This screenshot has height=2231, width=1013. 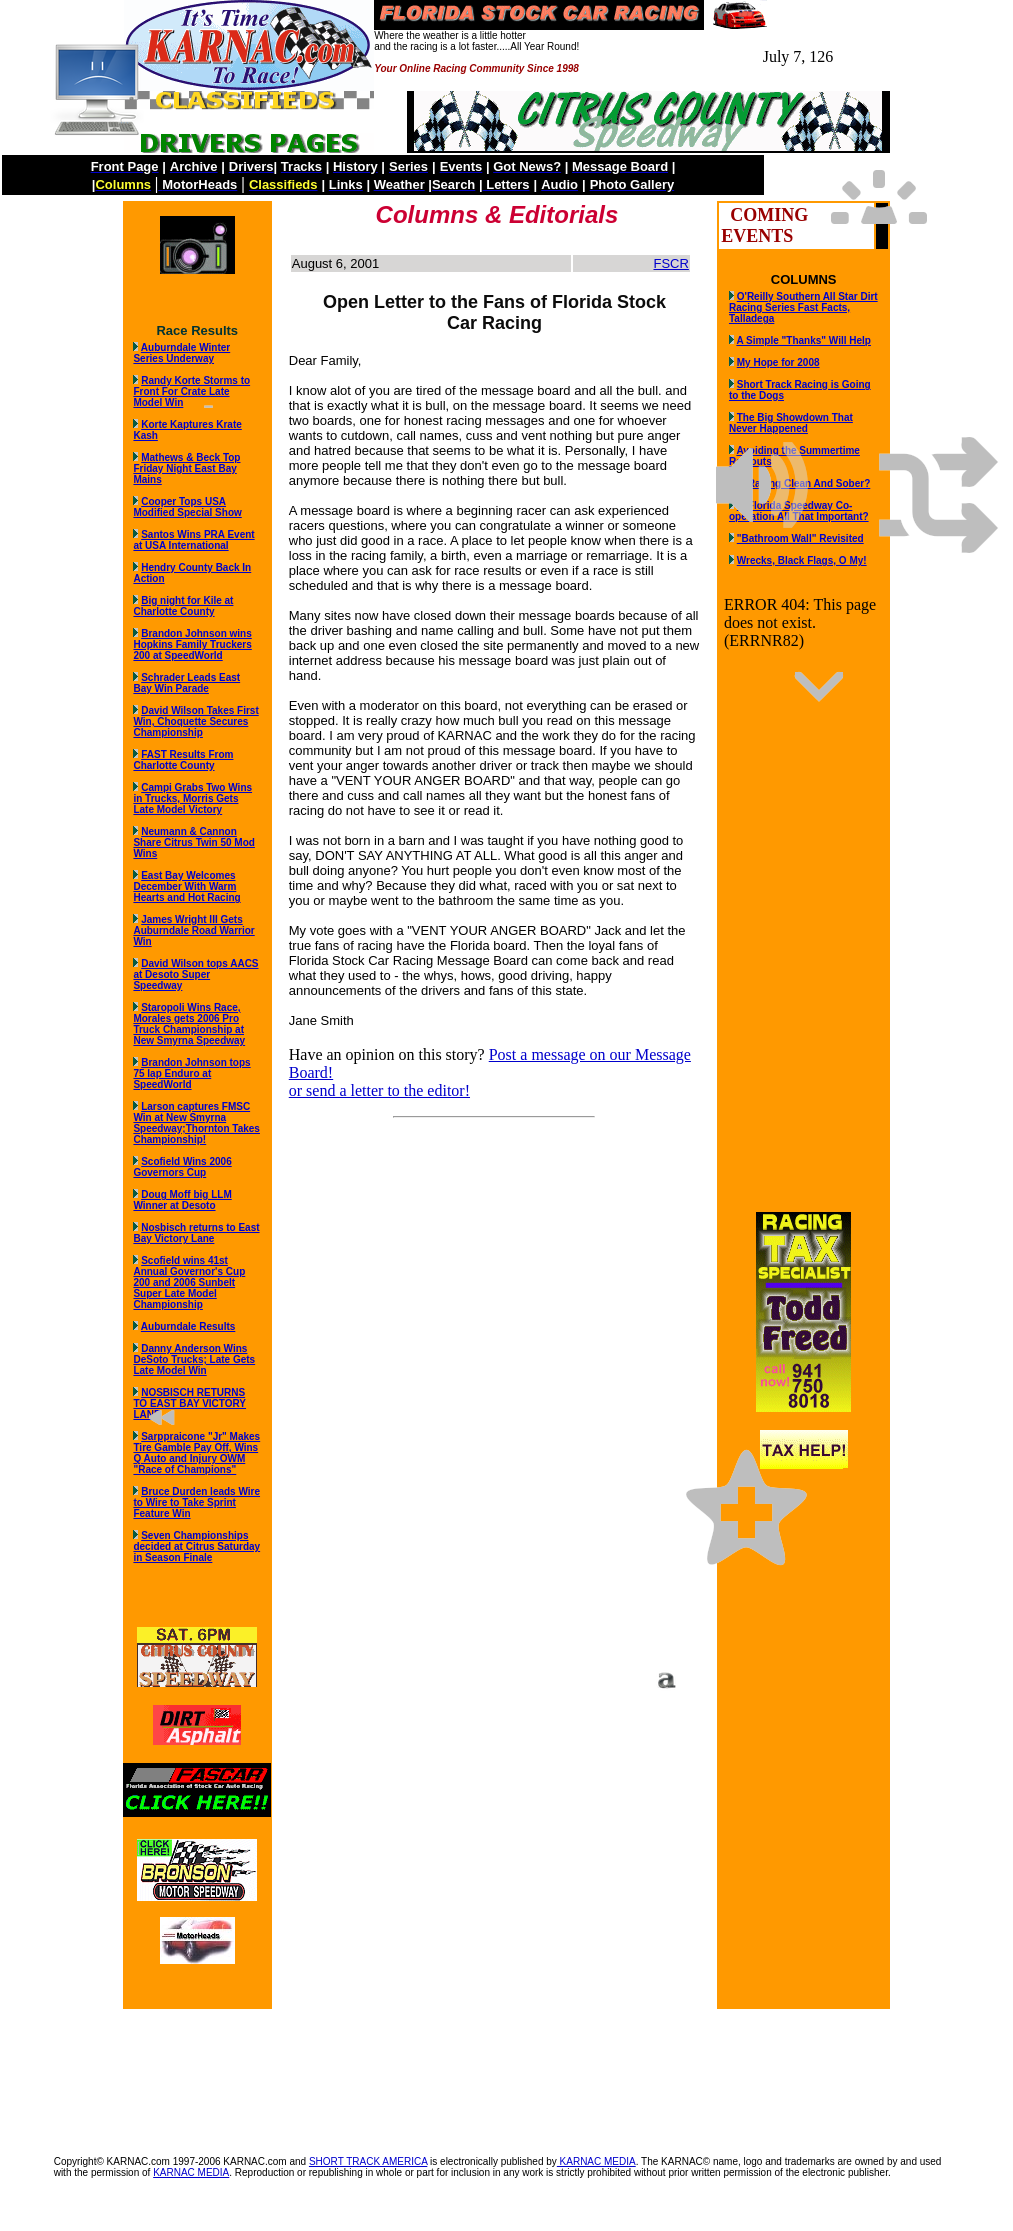 What do you see at coordinates (208, 403) in the screenshot?
I see `minimize the current window` at bounding box center [208, 403].